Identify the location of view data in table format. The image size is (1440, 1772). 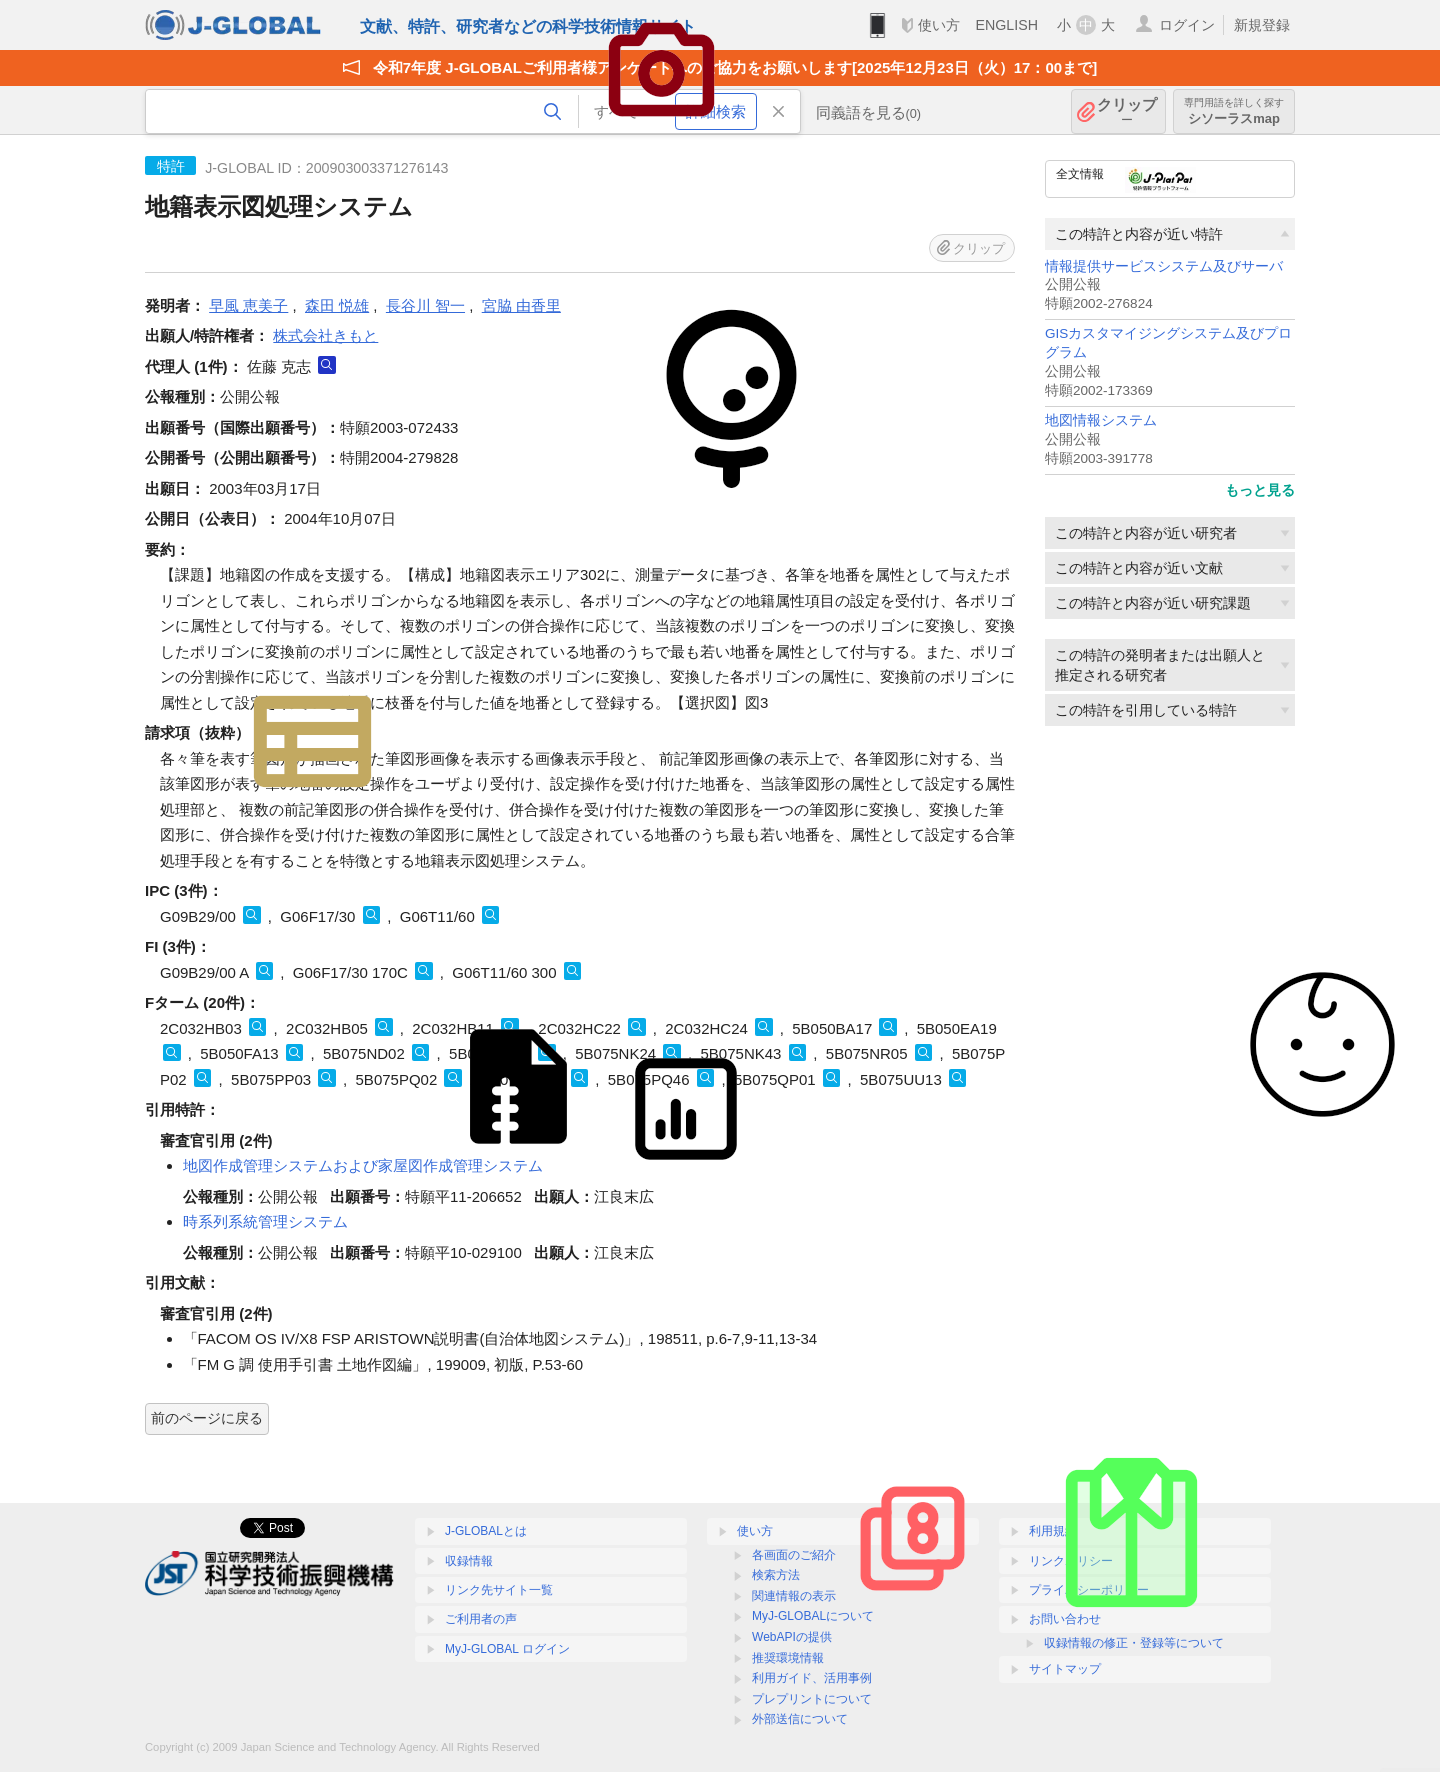
(312, 741).